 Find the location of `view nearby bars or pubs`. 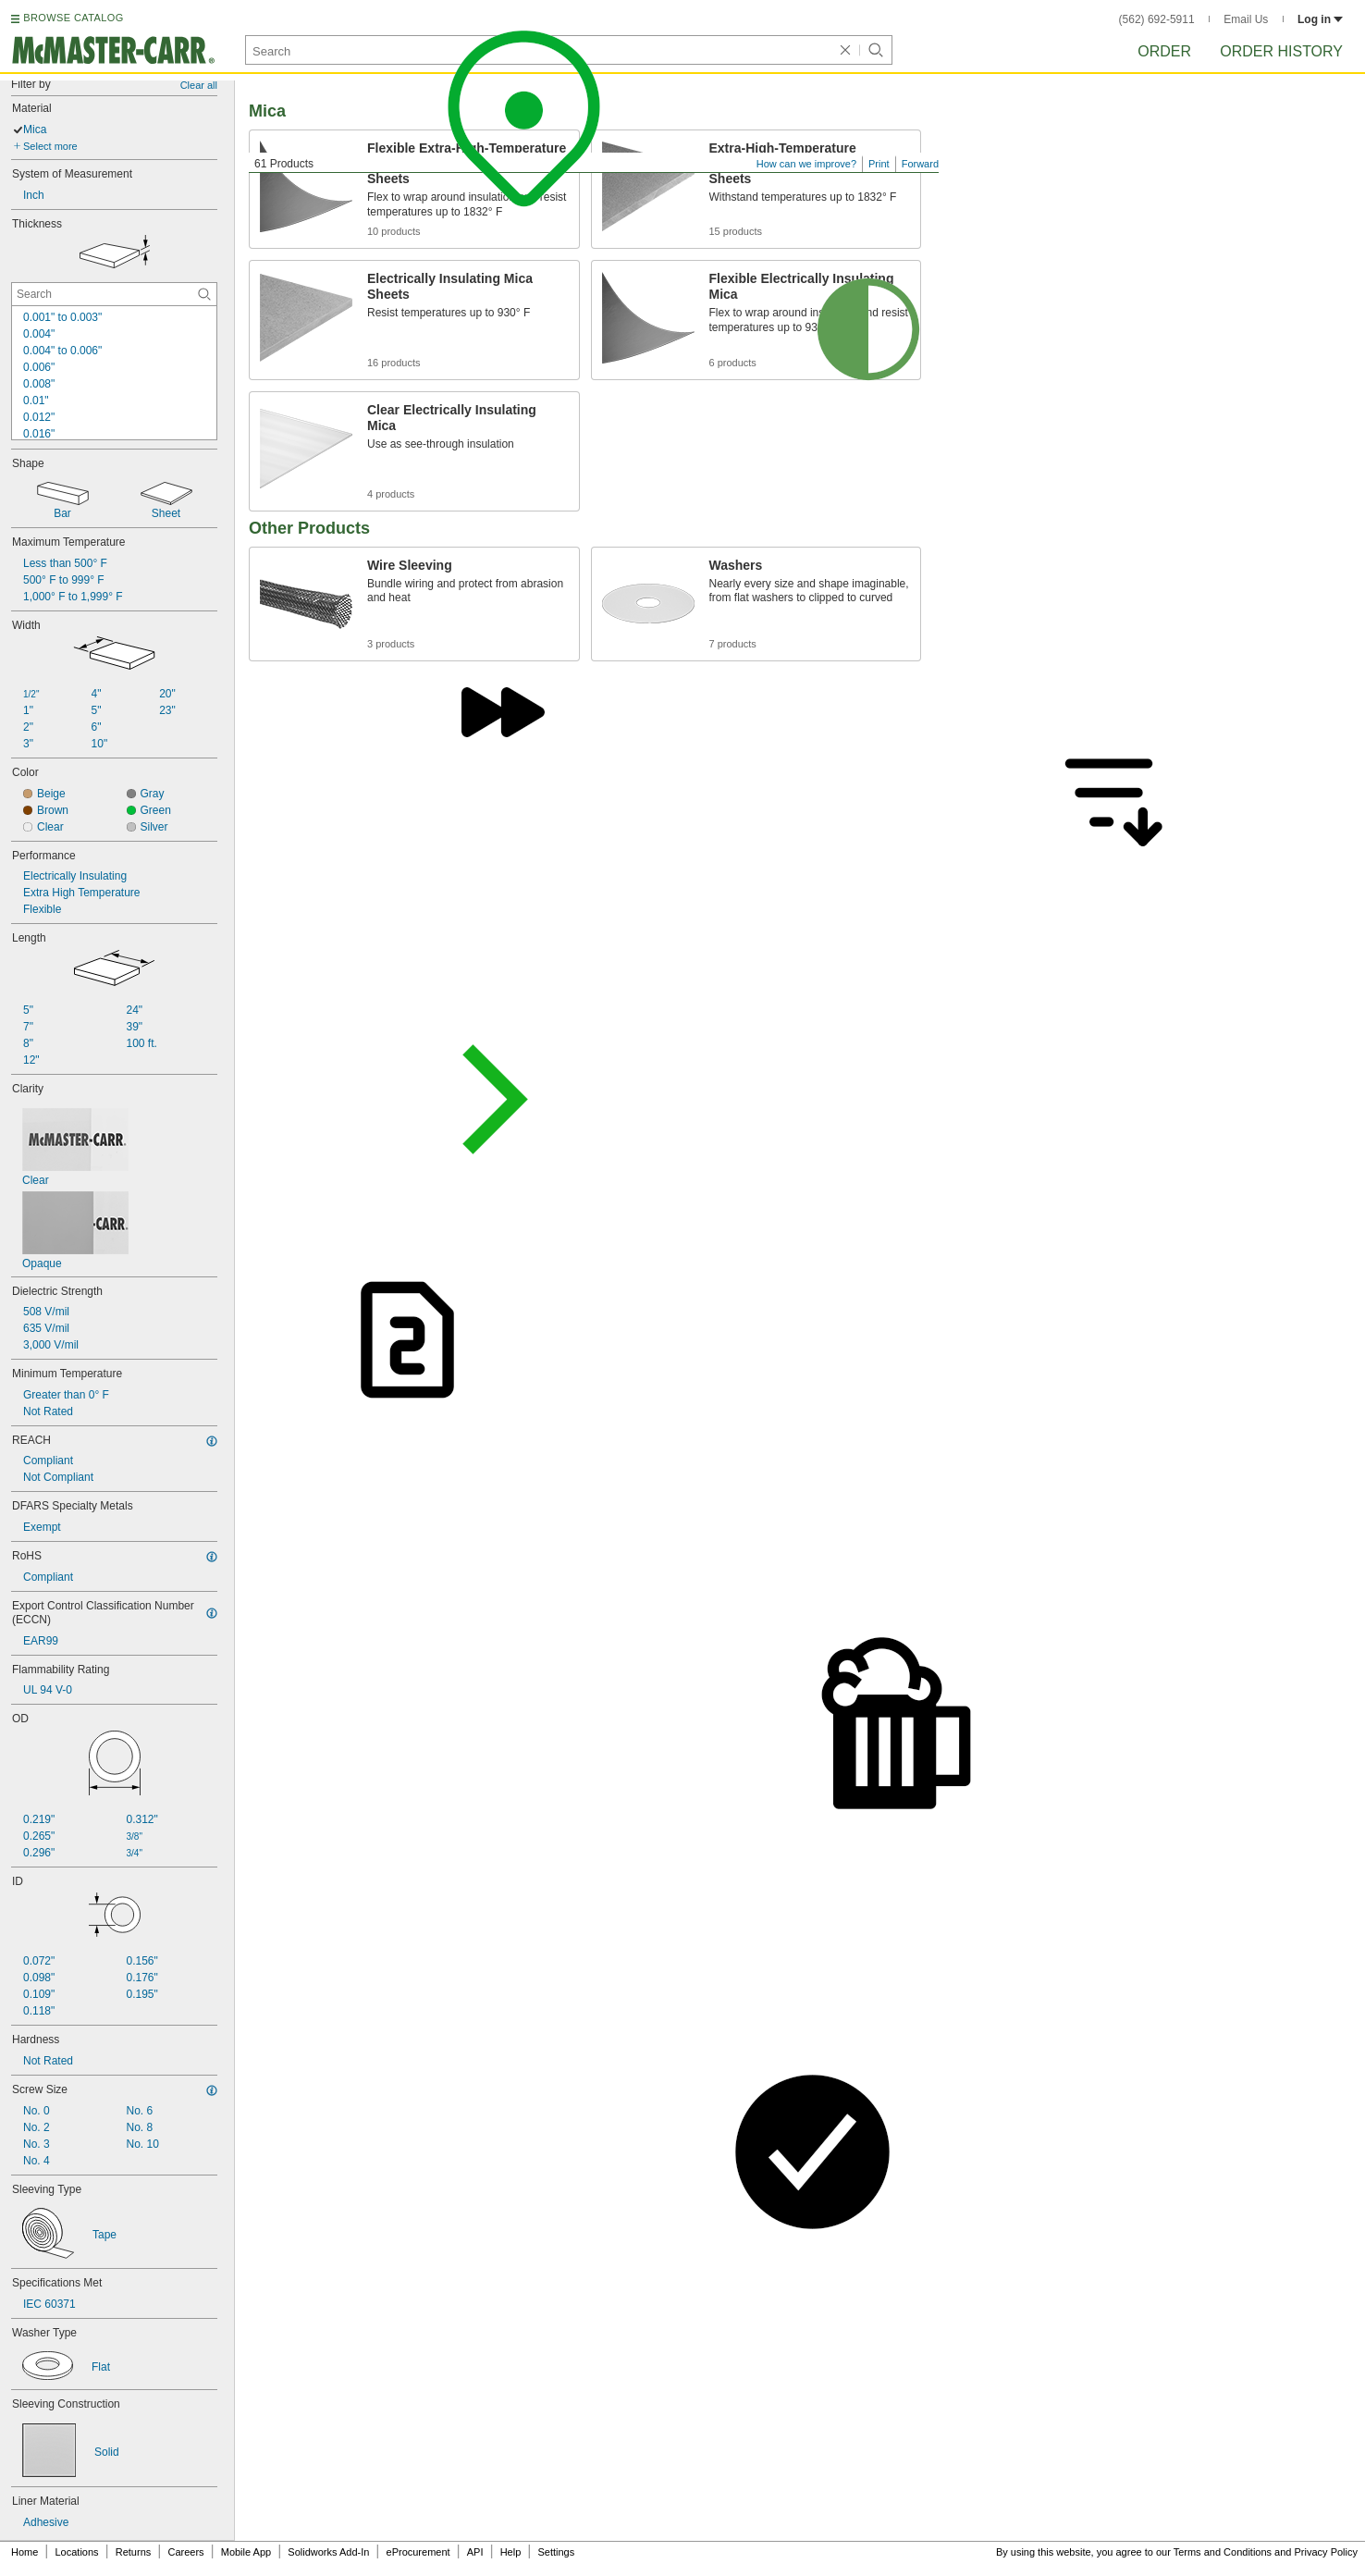

view nearby bars or pubs is located at coordinates (896, 1723).